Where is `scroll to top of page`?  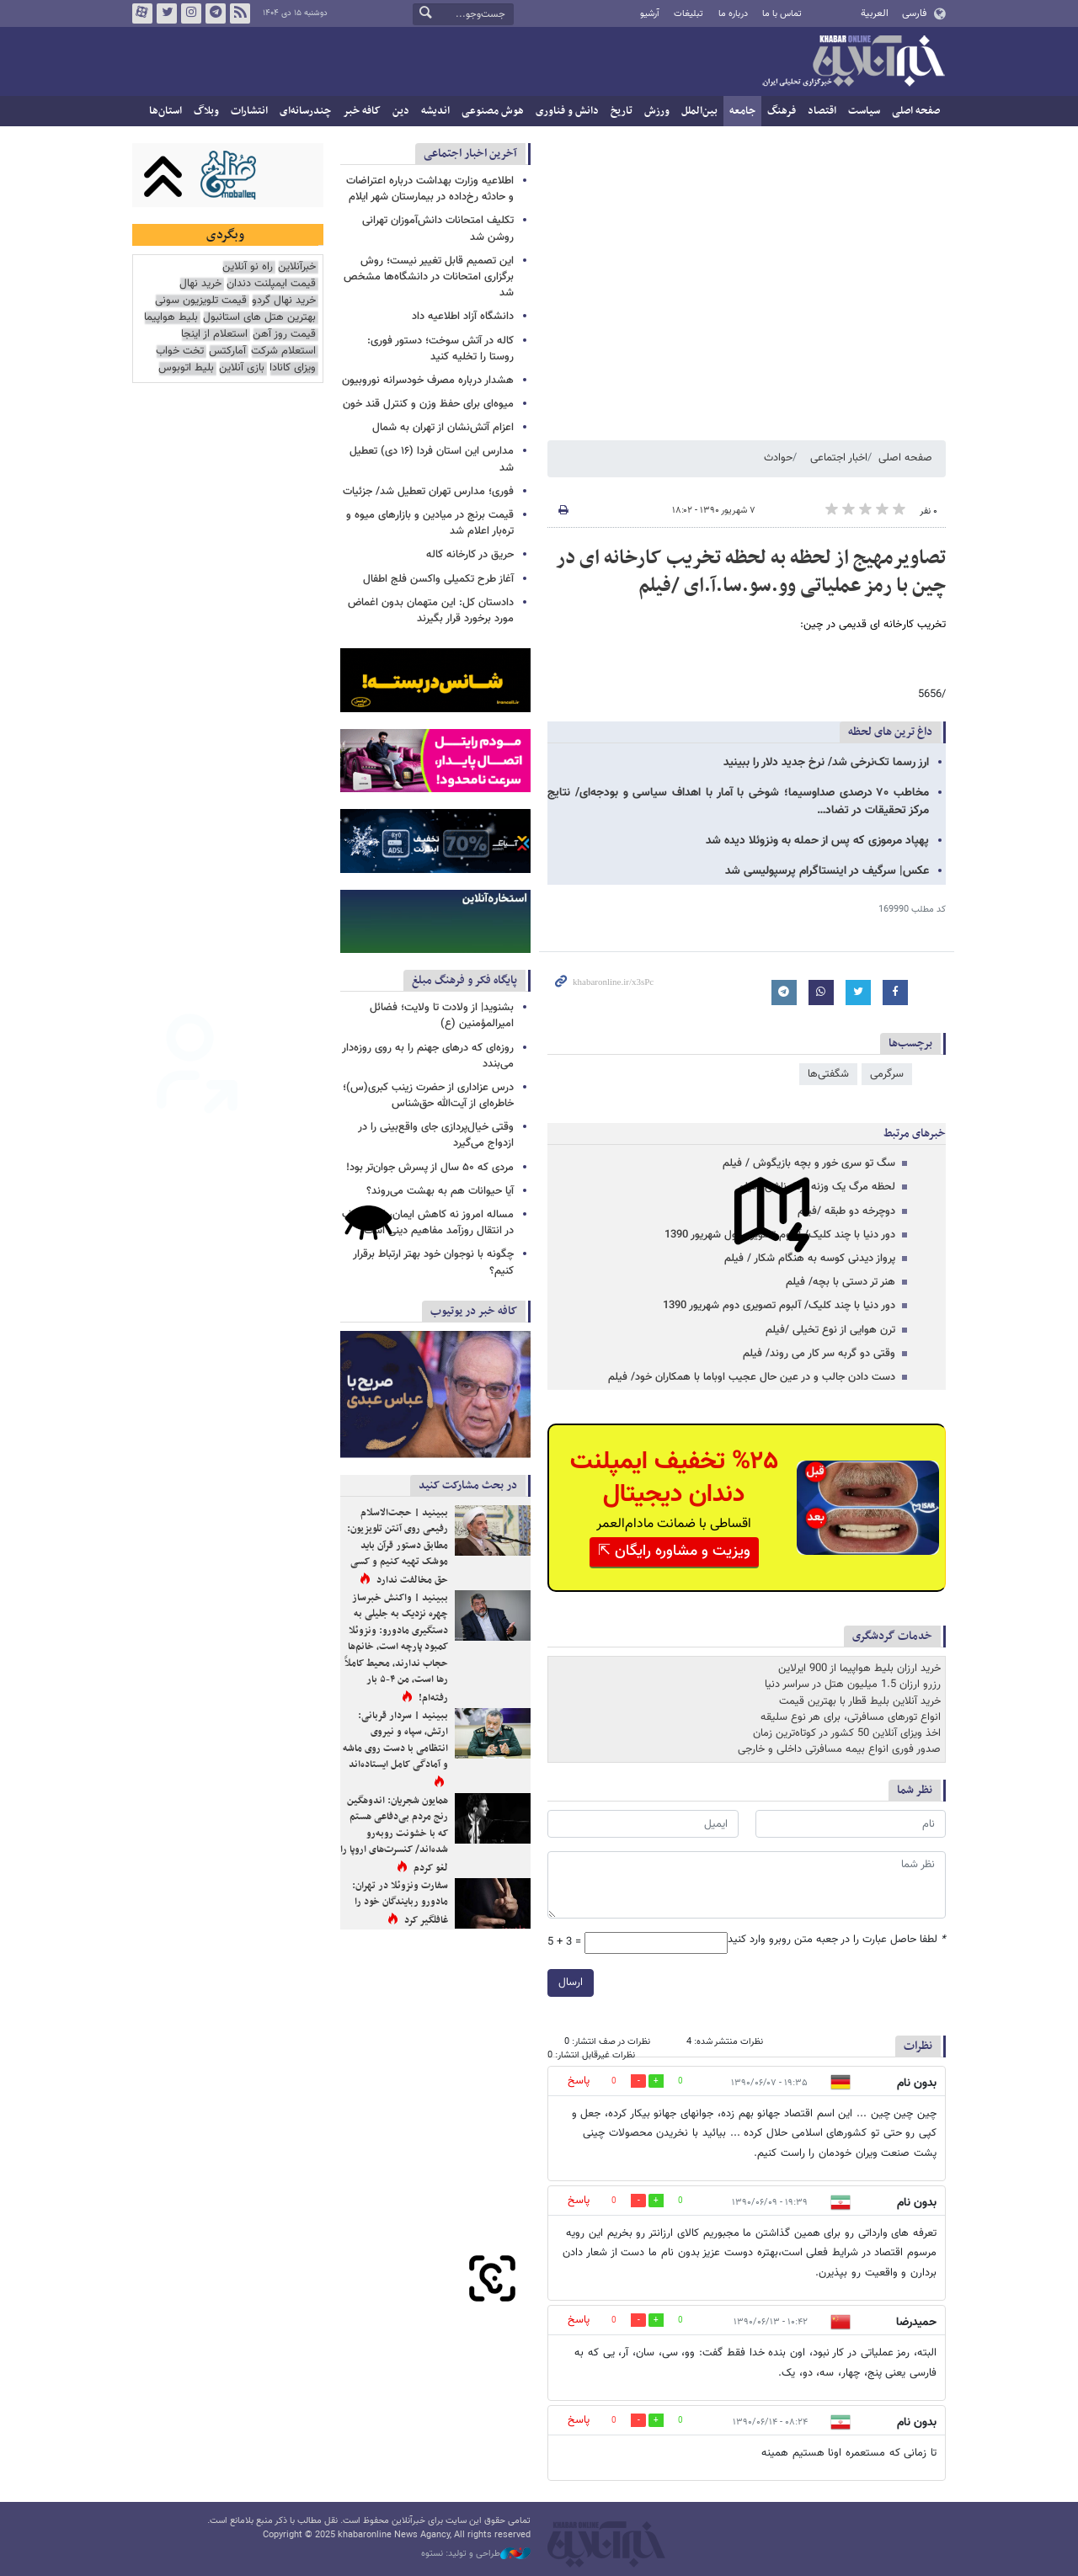 scroll to top of page is located at coordinates (163, 178).